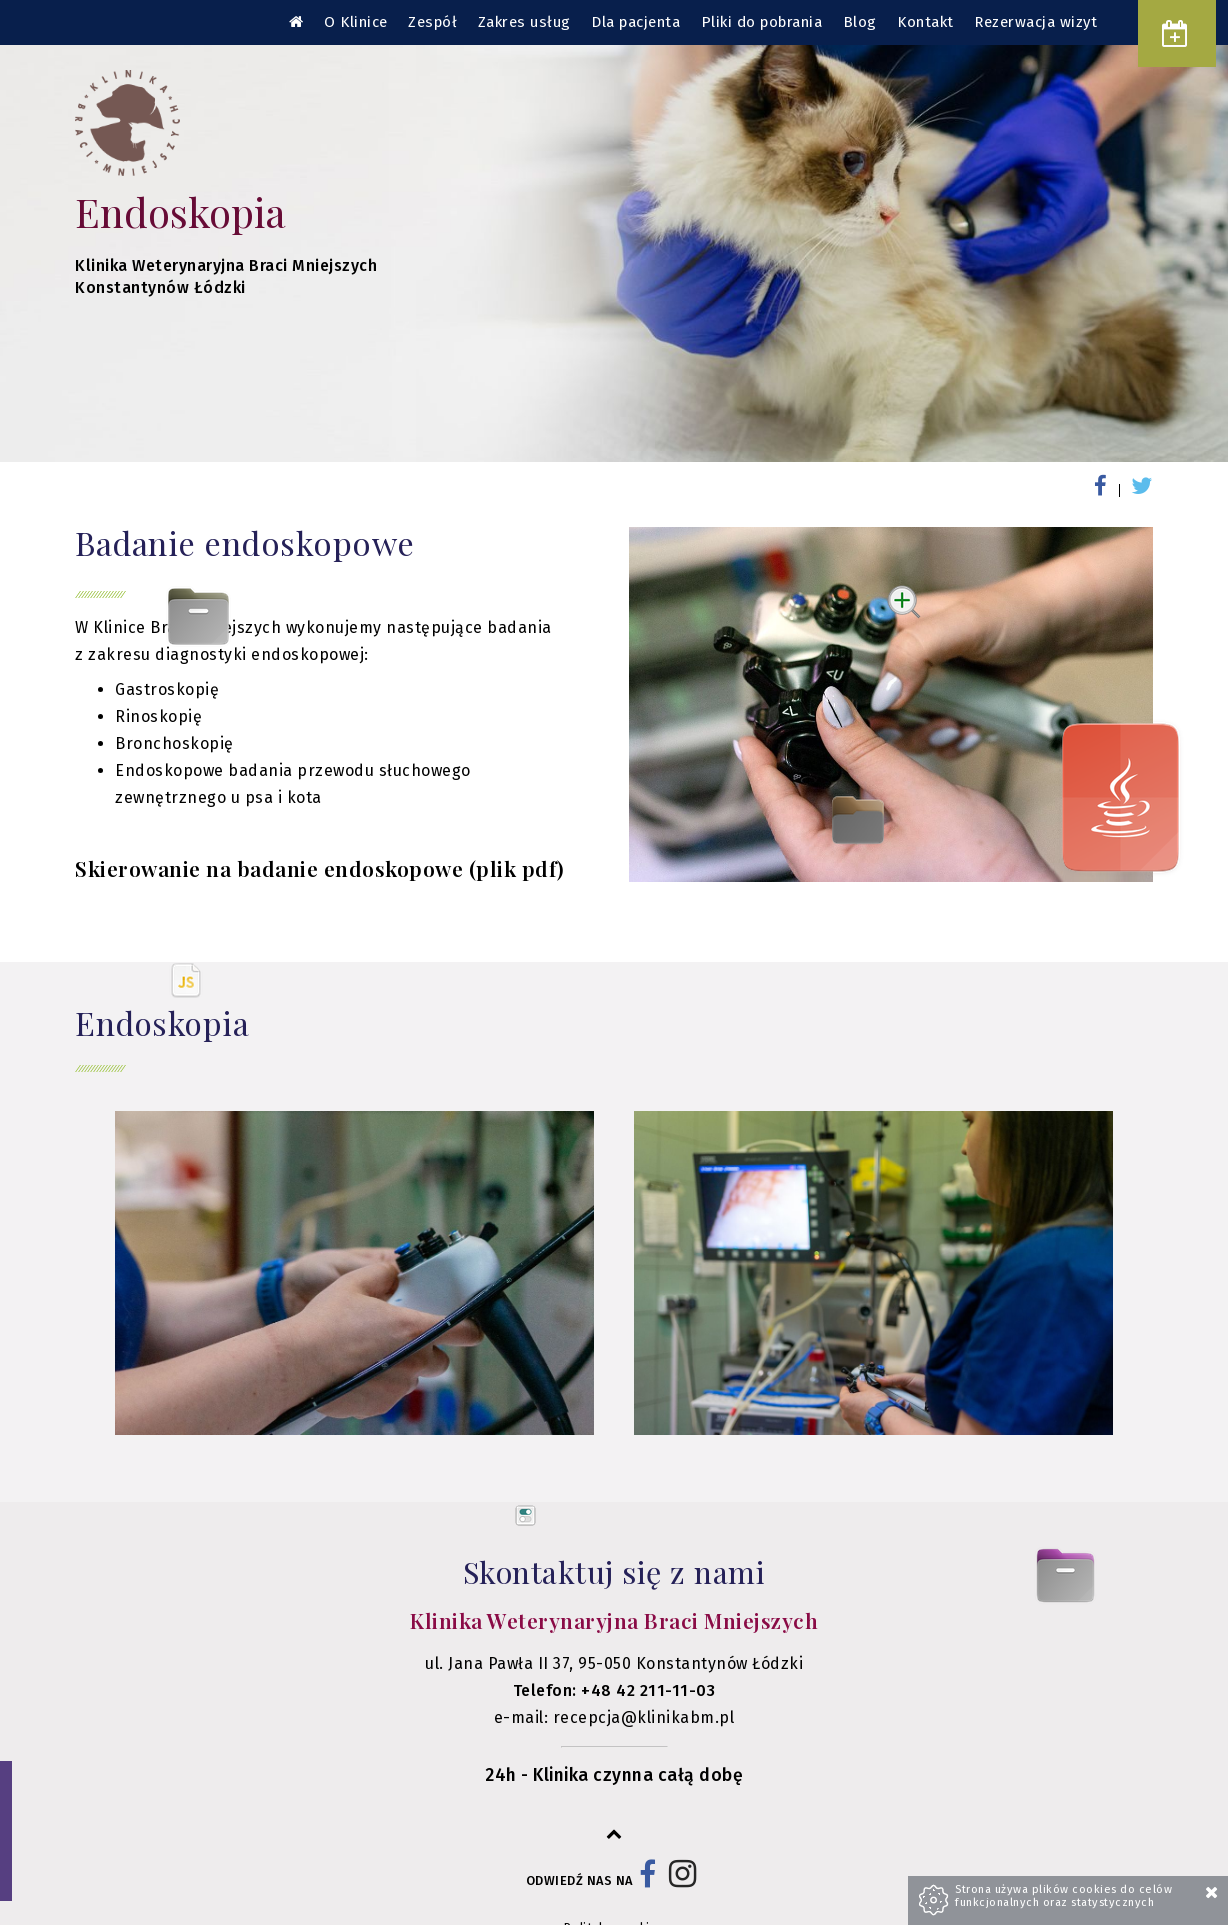 The image size is (1228, 1925). Describe the element at coordinates (186, 980) in the screenshot. I see `indicates a javascript file type` at that location.